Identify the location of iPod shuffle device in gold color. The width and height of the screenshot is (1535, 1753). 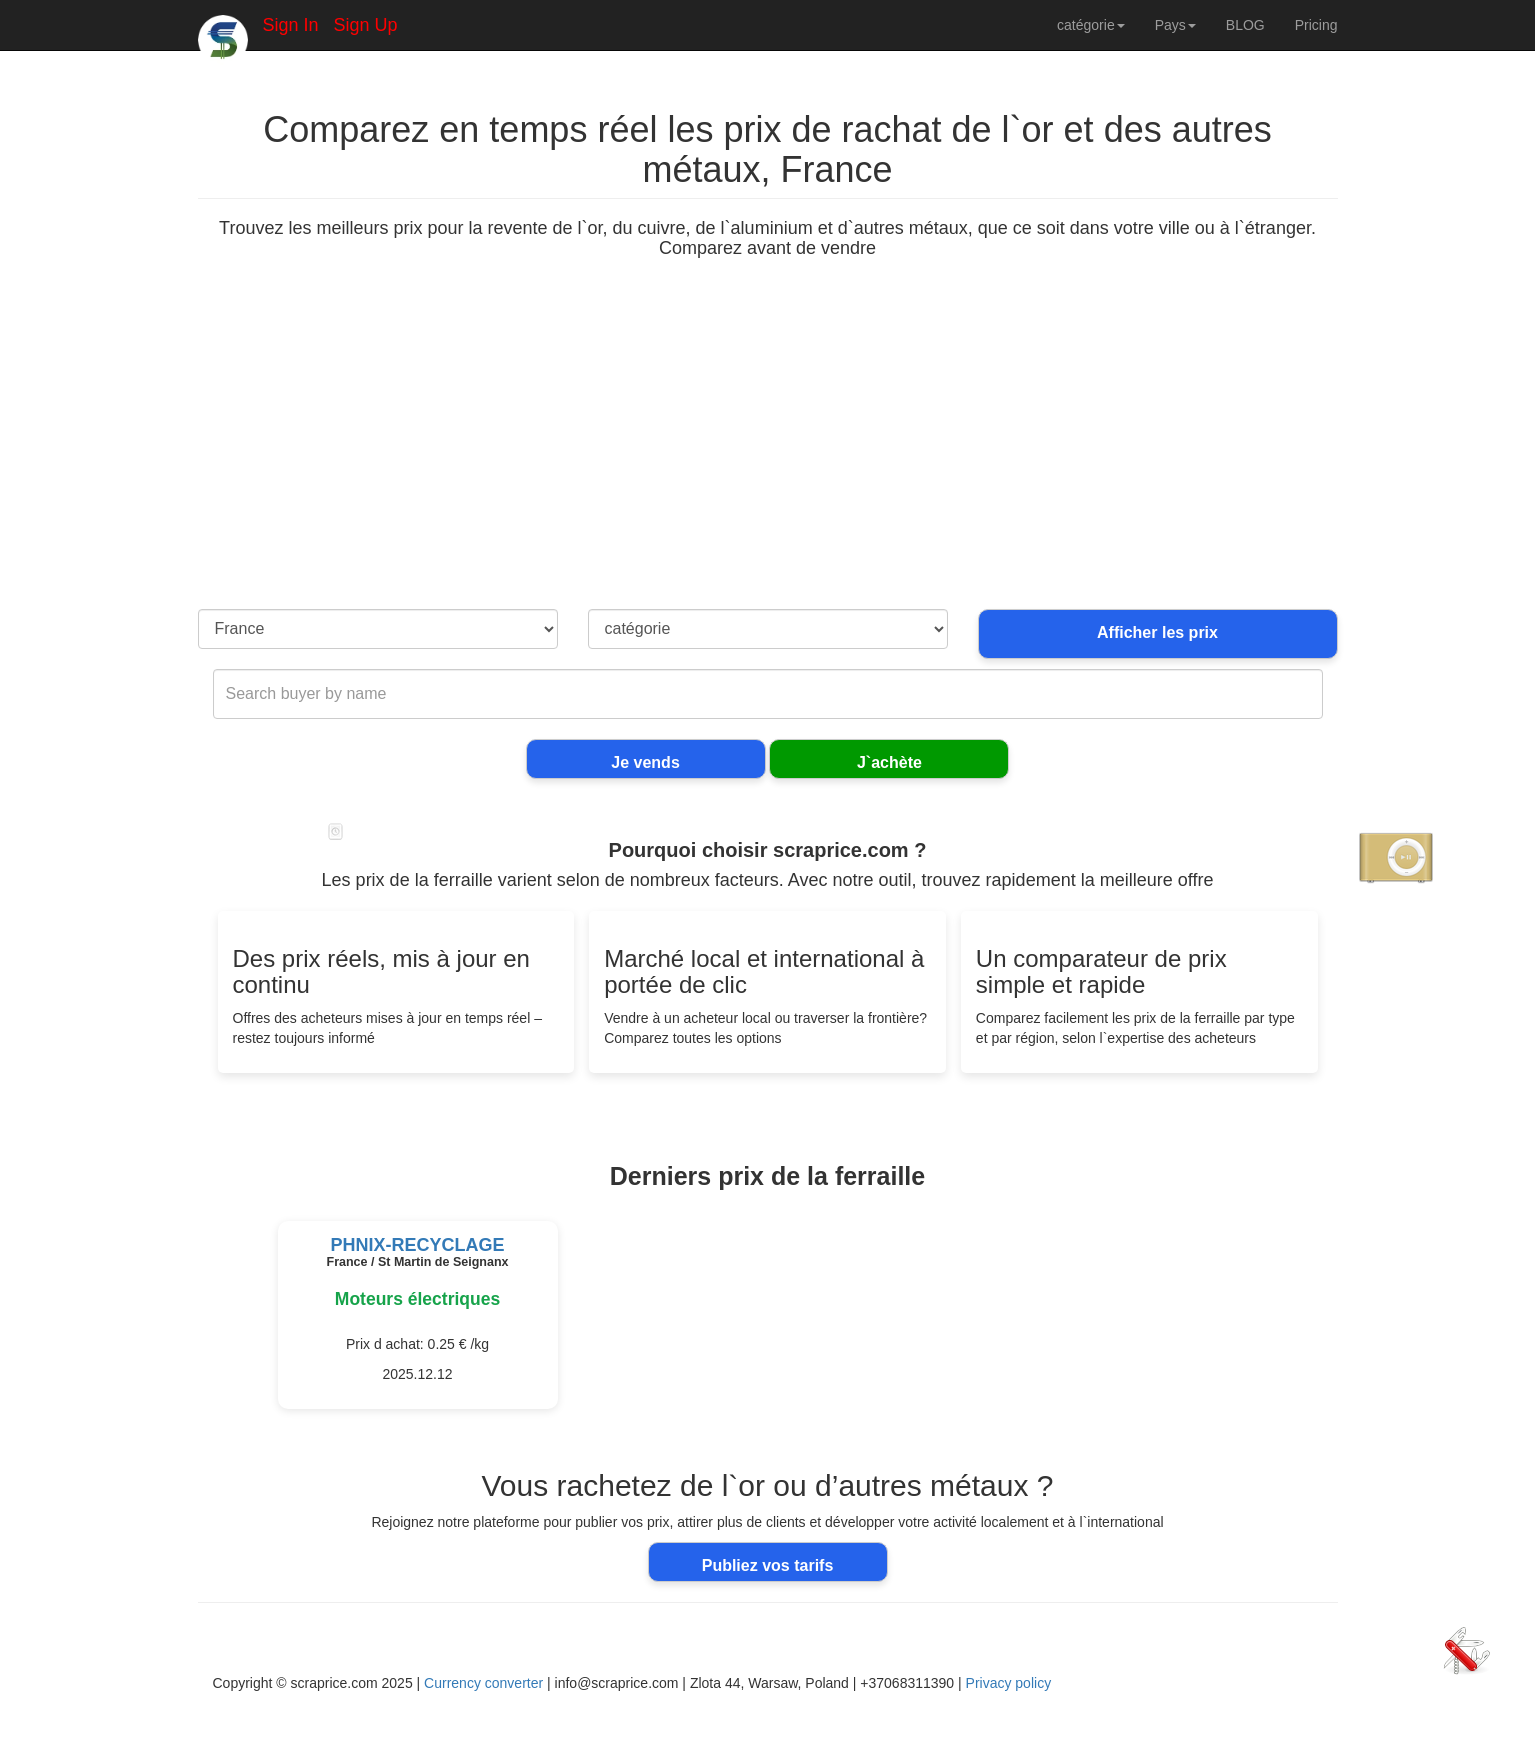
(1396, 844).